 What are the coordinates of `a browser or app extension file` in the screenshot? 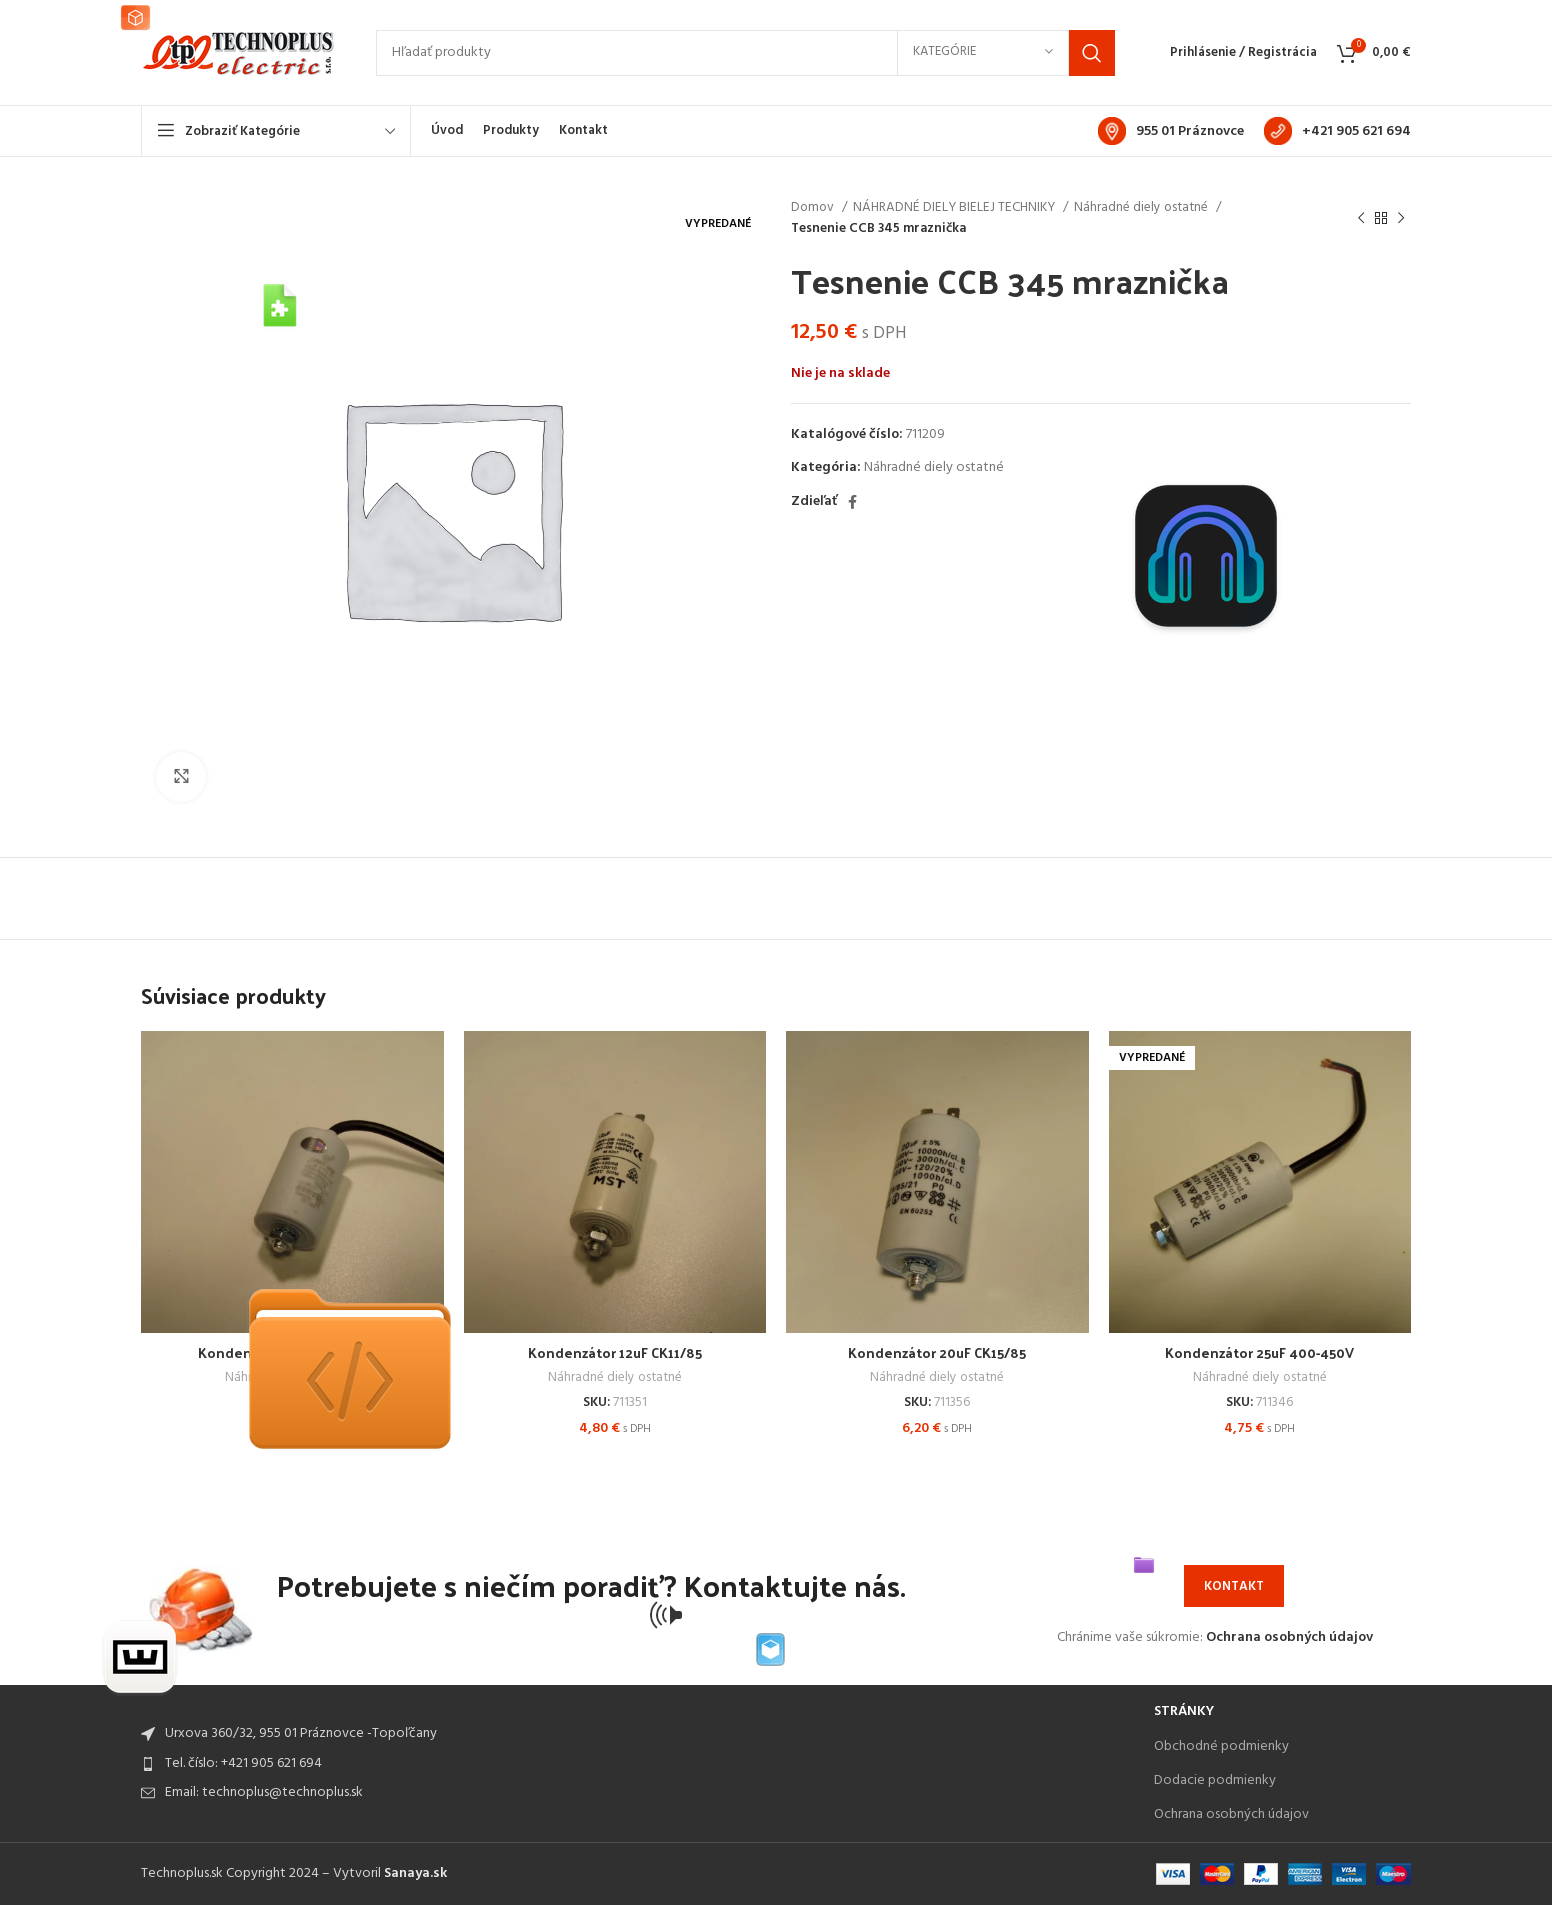 It's located at (323, 306).